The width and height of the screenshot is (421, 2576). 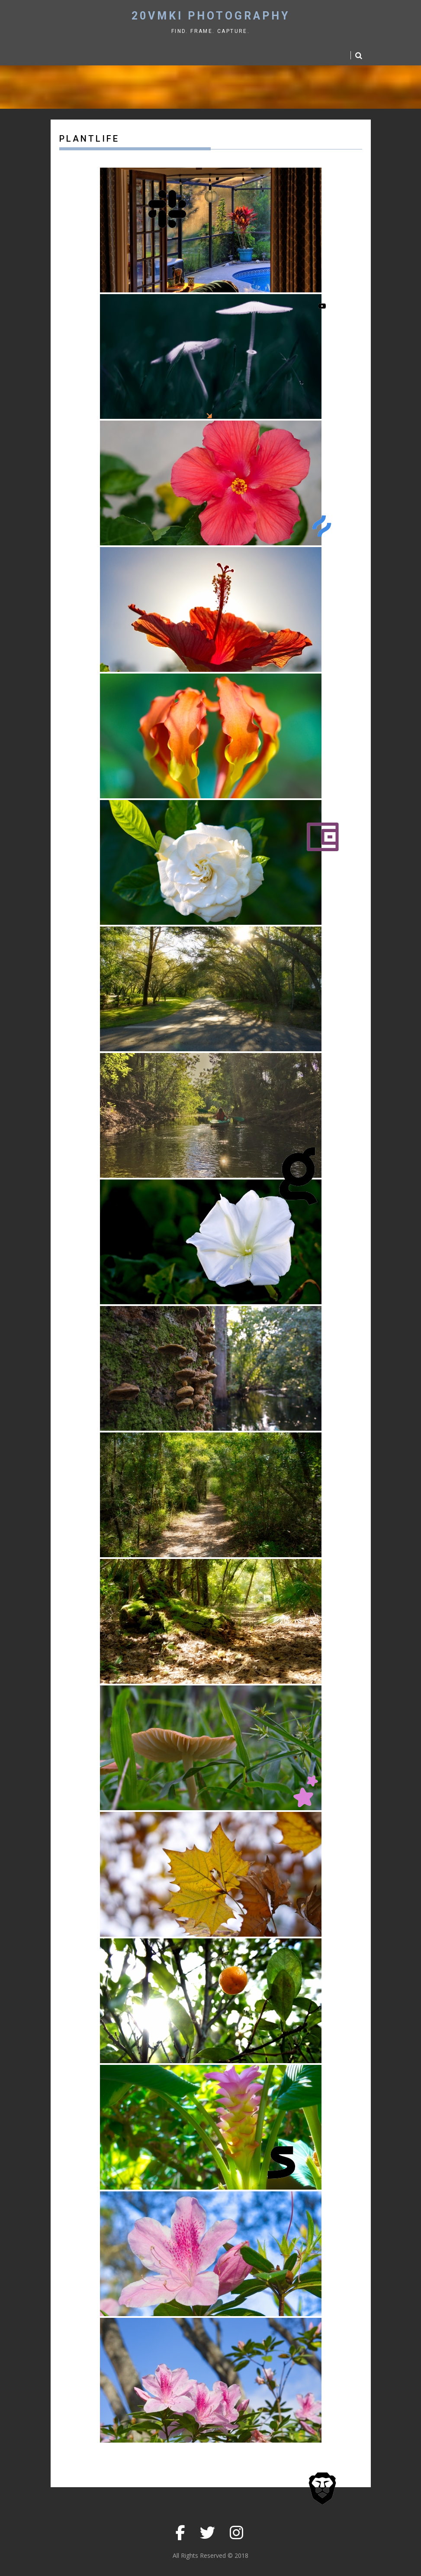 I want to click on open Kagi search engine, so click(x=298, y=1176).